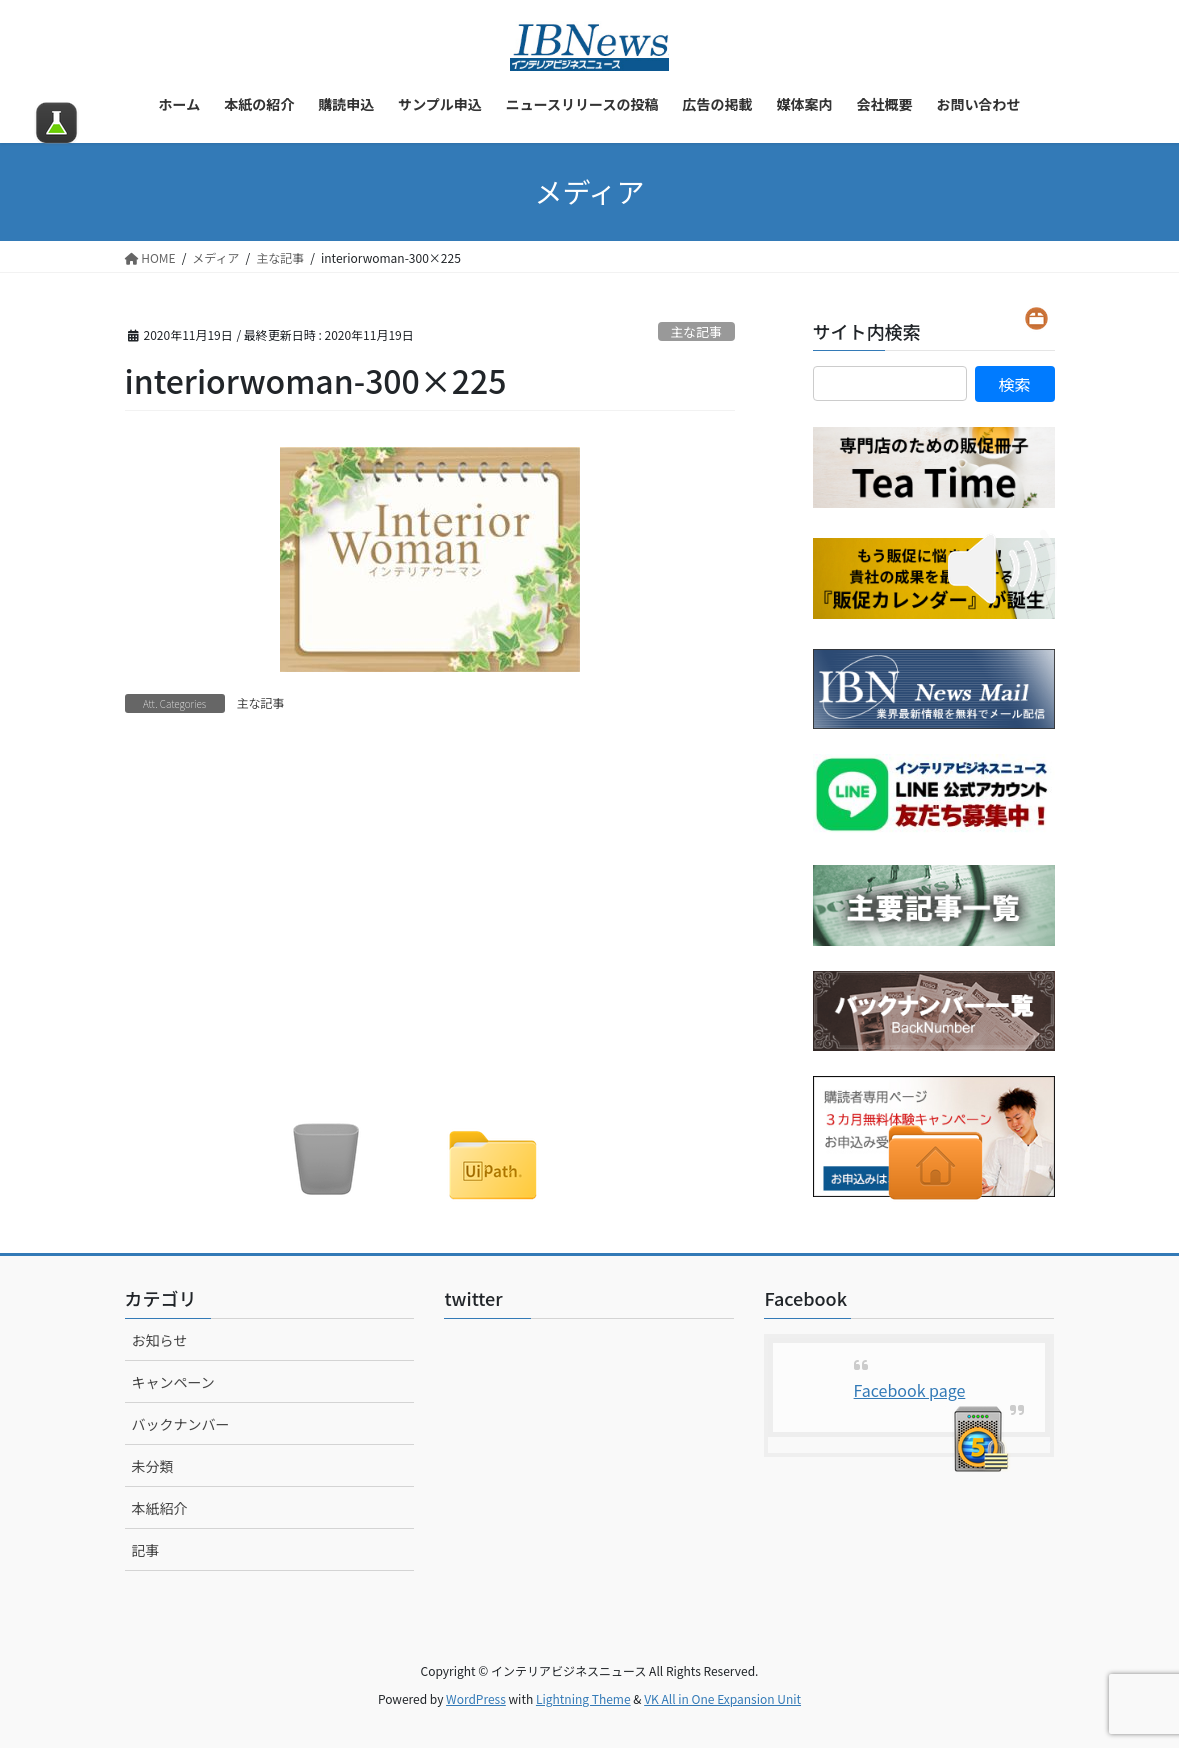 This screenshot has height=1748, width=1179. What do you see at coordinates (492, 1167) in the screenshot?
I see `open folder containing UiPath automation projects` at bounding box center [492, 1167].